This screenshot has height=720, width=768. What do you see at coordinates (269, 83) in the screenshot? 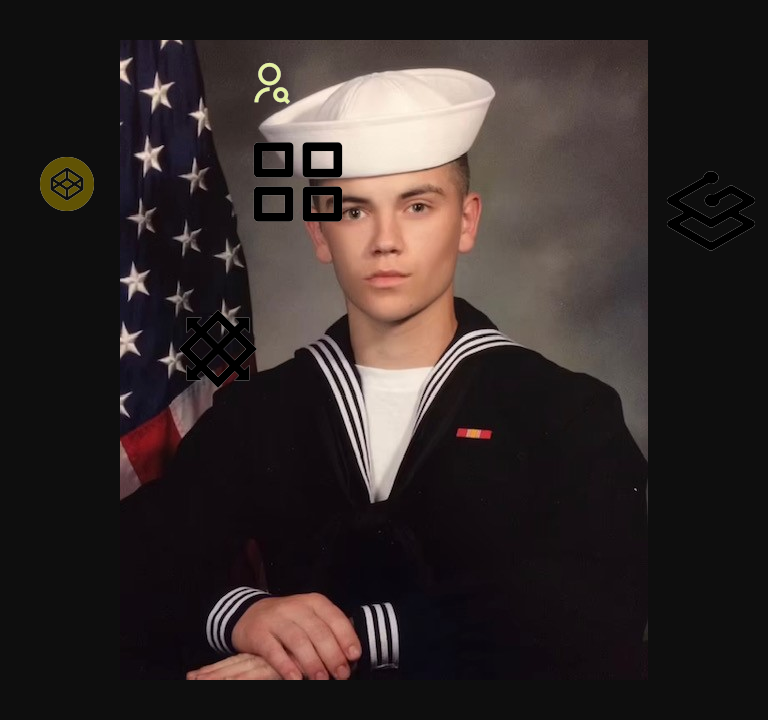
I see `search for a user or contact` at bounding box center [269, 83].